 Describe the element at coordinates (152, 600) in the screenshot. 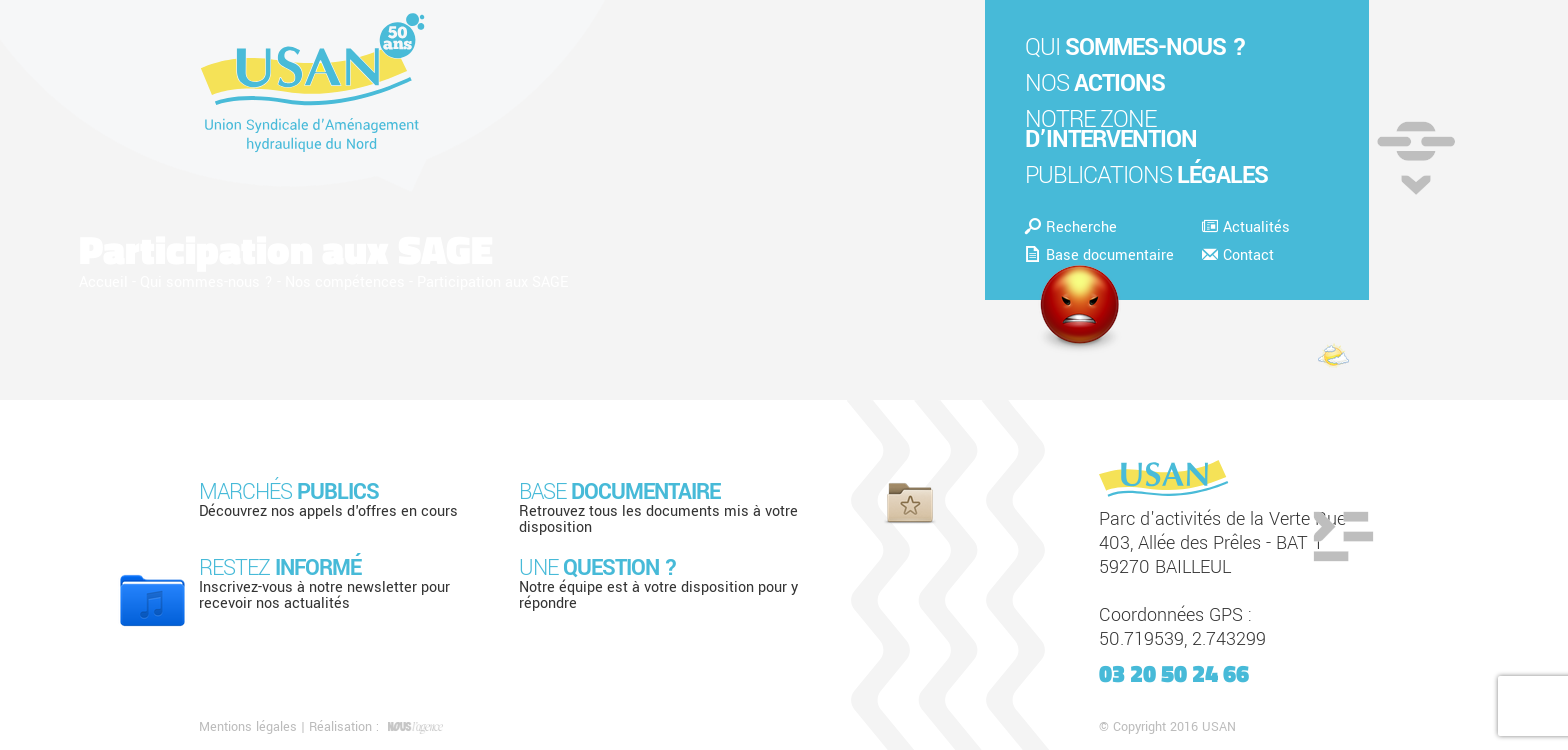

I see `open your music files folder` at that location.